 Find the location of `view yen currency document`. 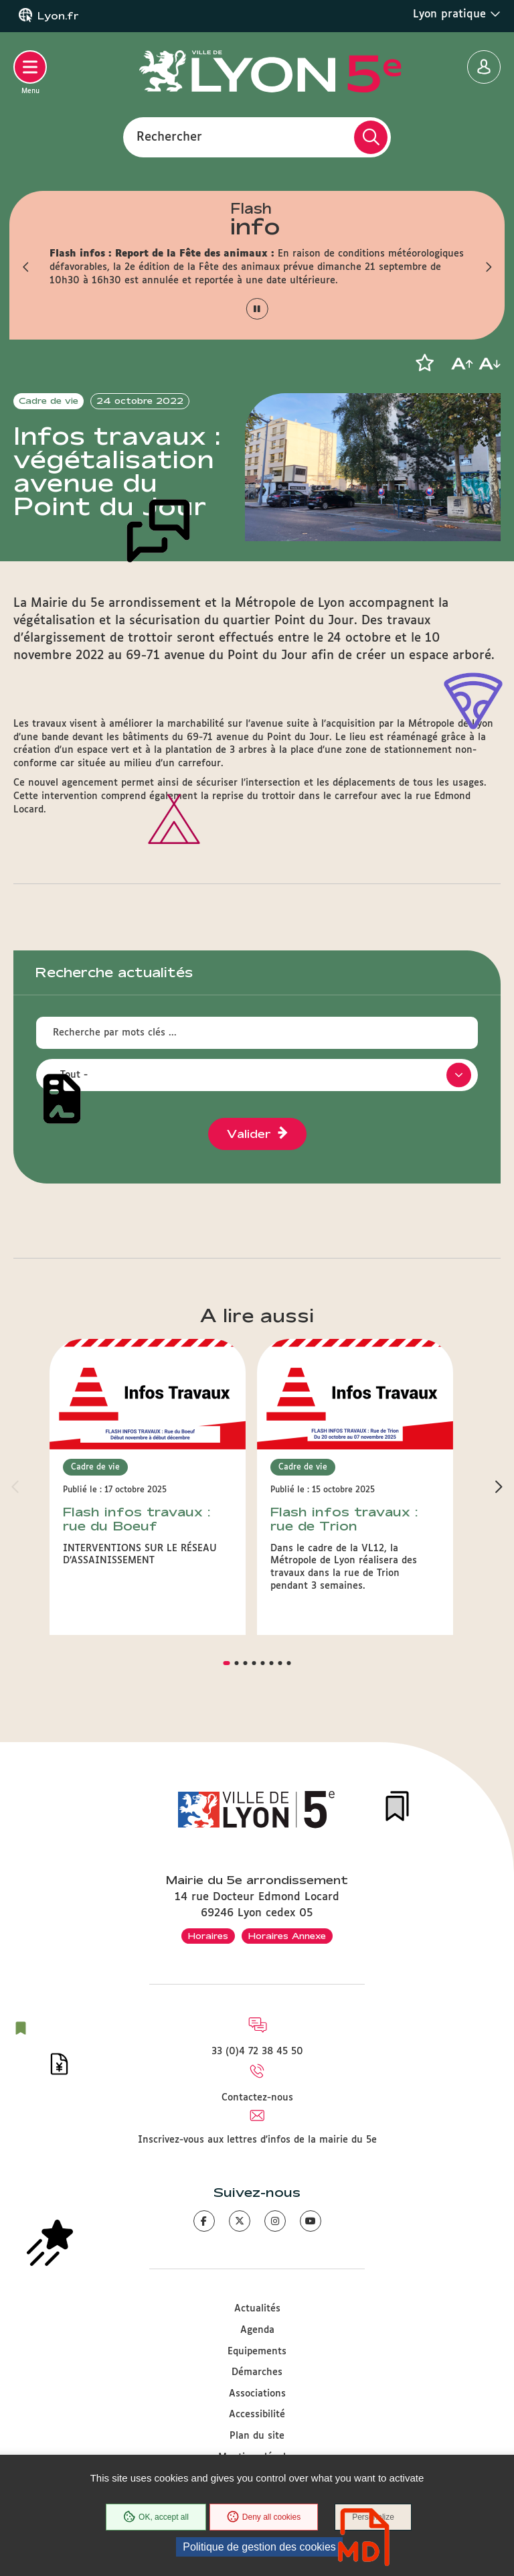

view yen currency document is located at coordinates (59, 2064).